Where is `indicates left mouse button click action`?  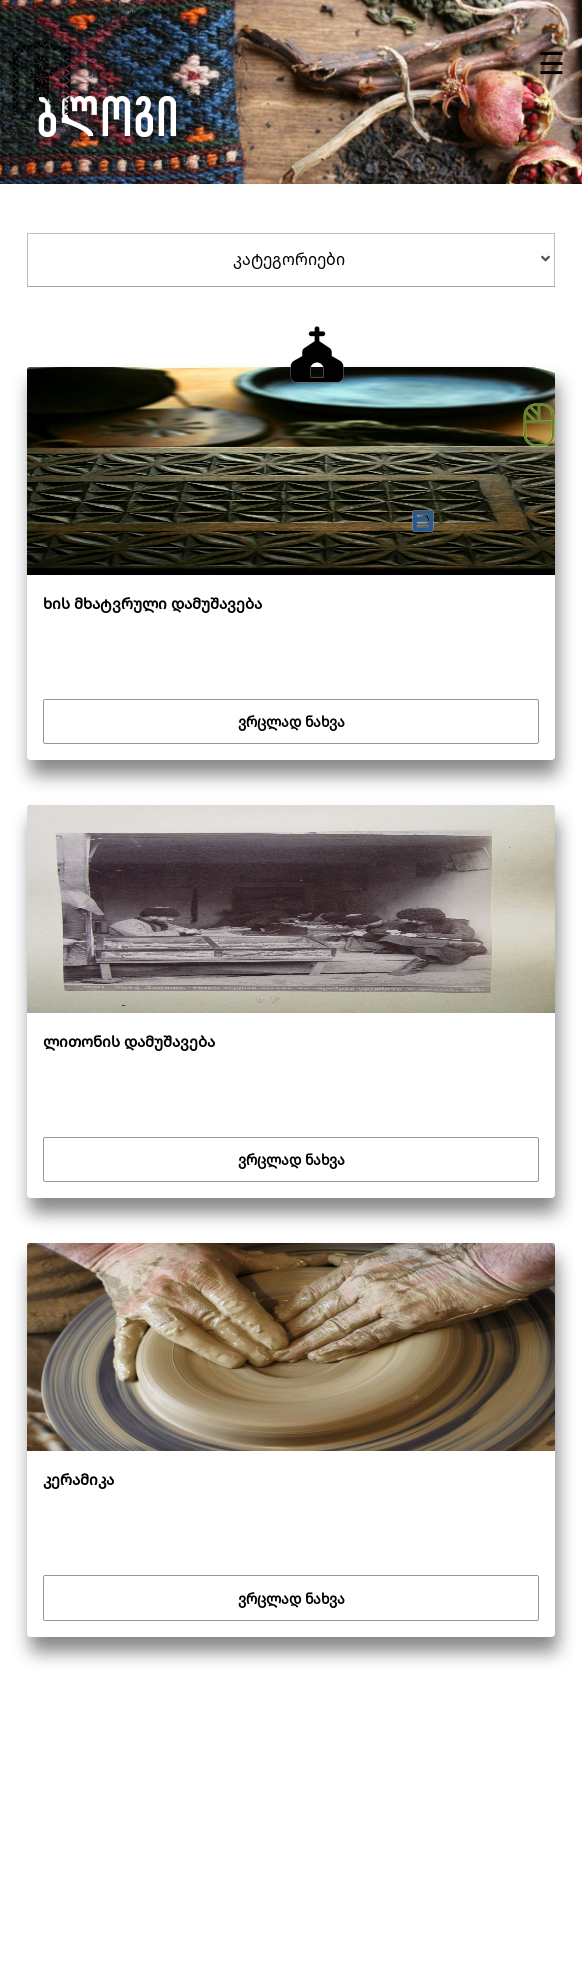
indicates left mouse button click action is located at coordinates (539, 425).